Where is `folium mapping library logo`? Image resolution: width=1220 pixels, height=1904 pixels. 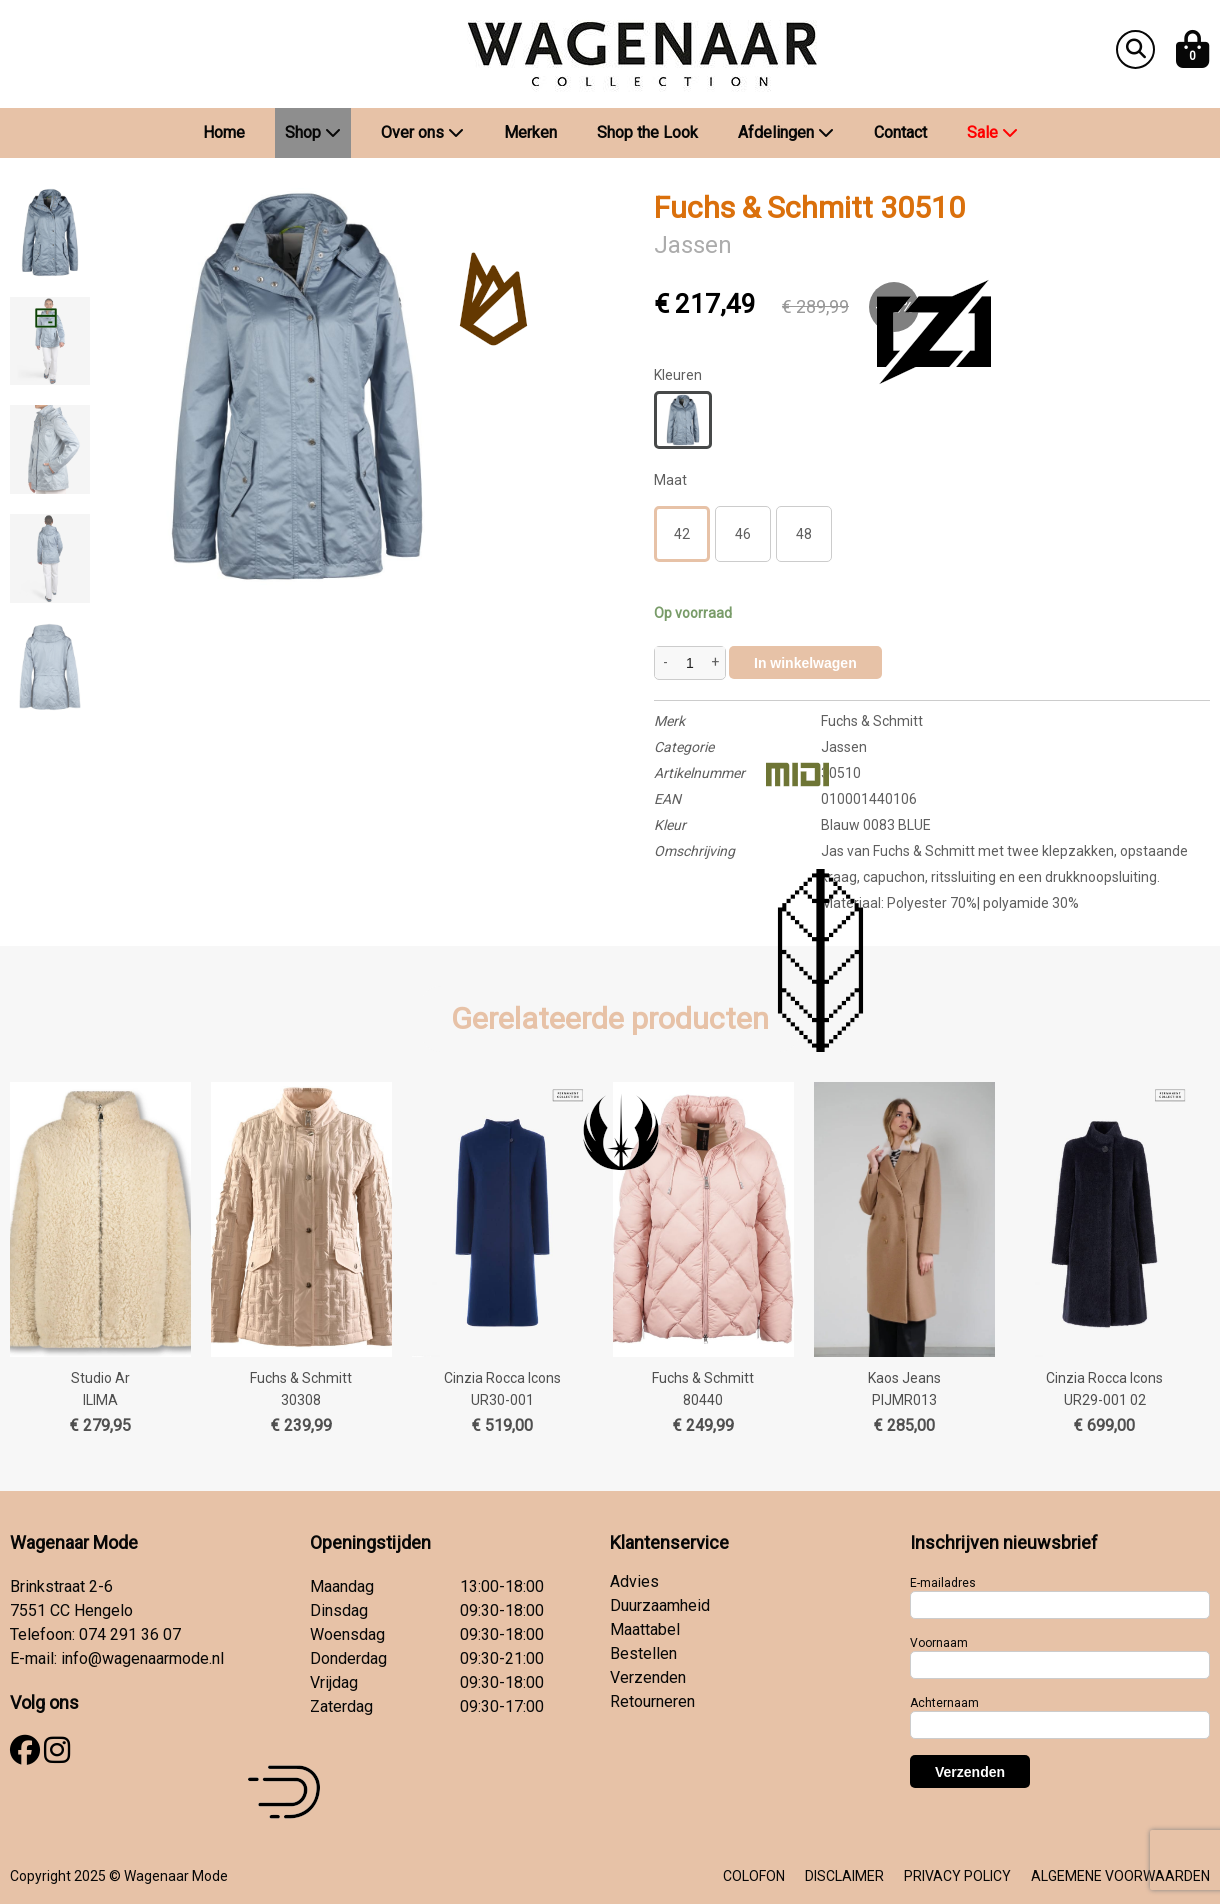 folium mapping library logo is located at coordinates (820, 960).